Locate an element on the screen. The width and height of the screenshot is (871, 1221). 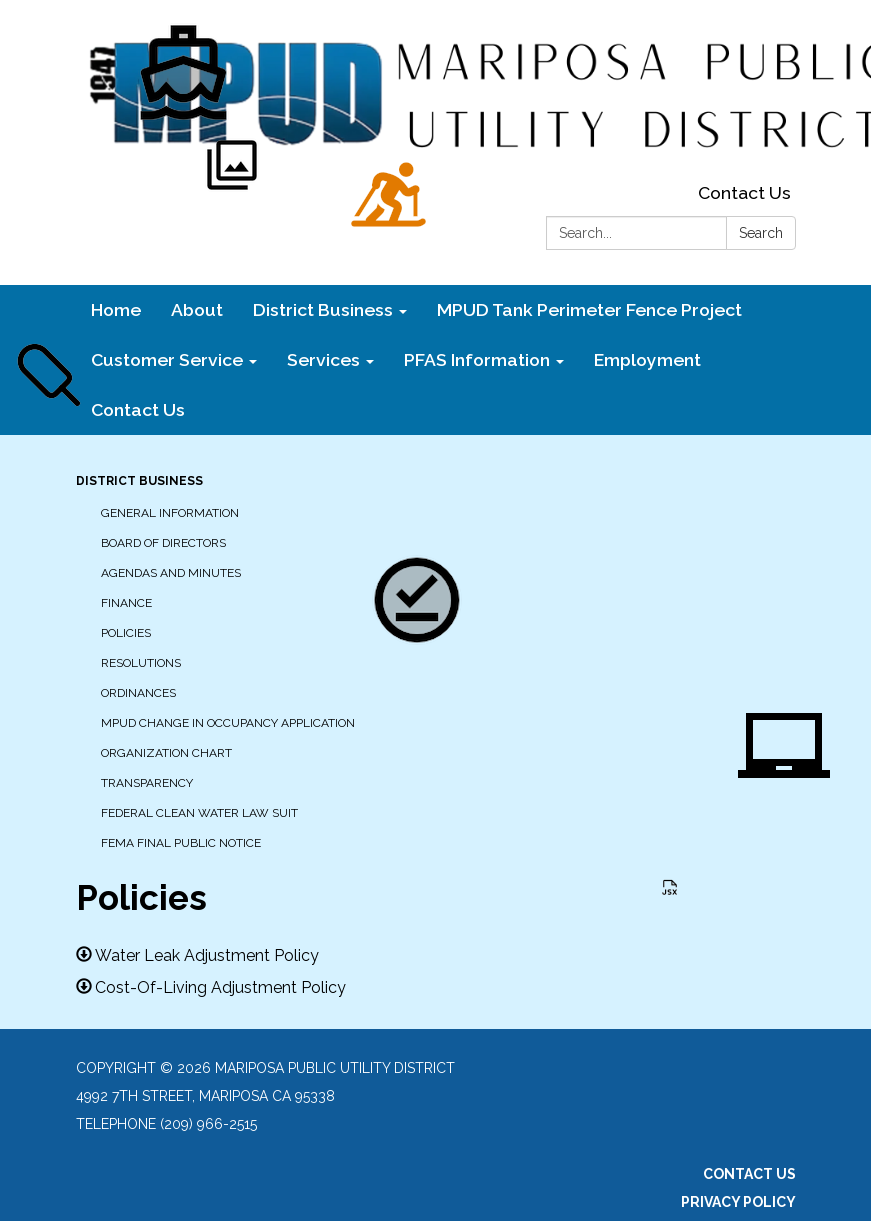
access nordic skiing trails or activities is located at coordinates (388, 193).